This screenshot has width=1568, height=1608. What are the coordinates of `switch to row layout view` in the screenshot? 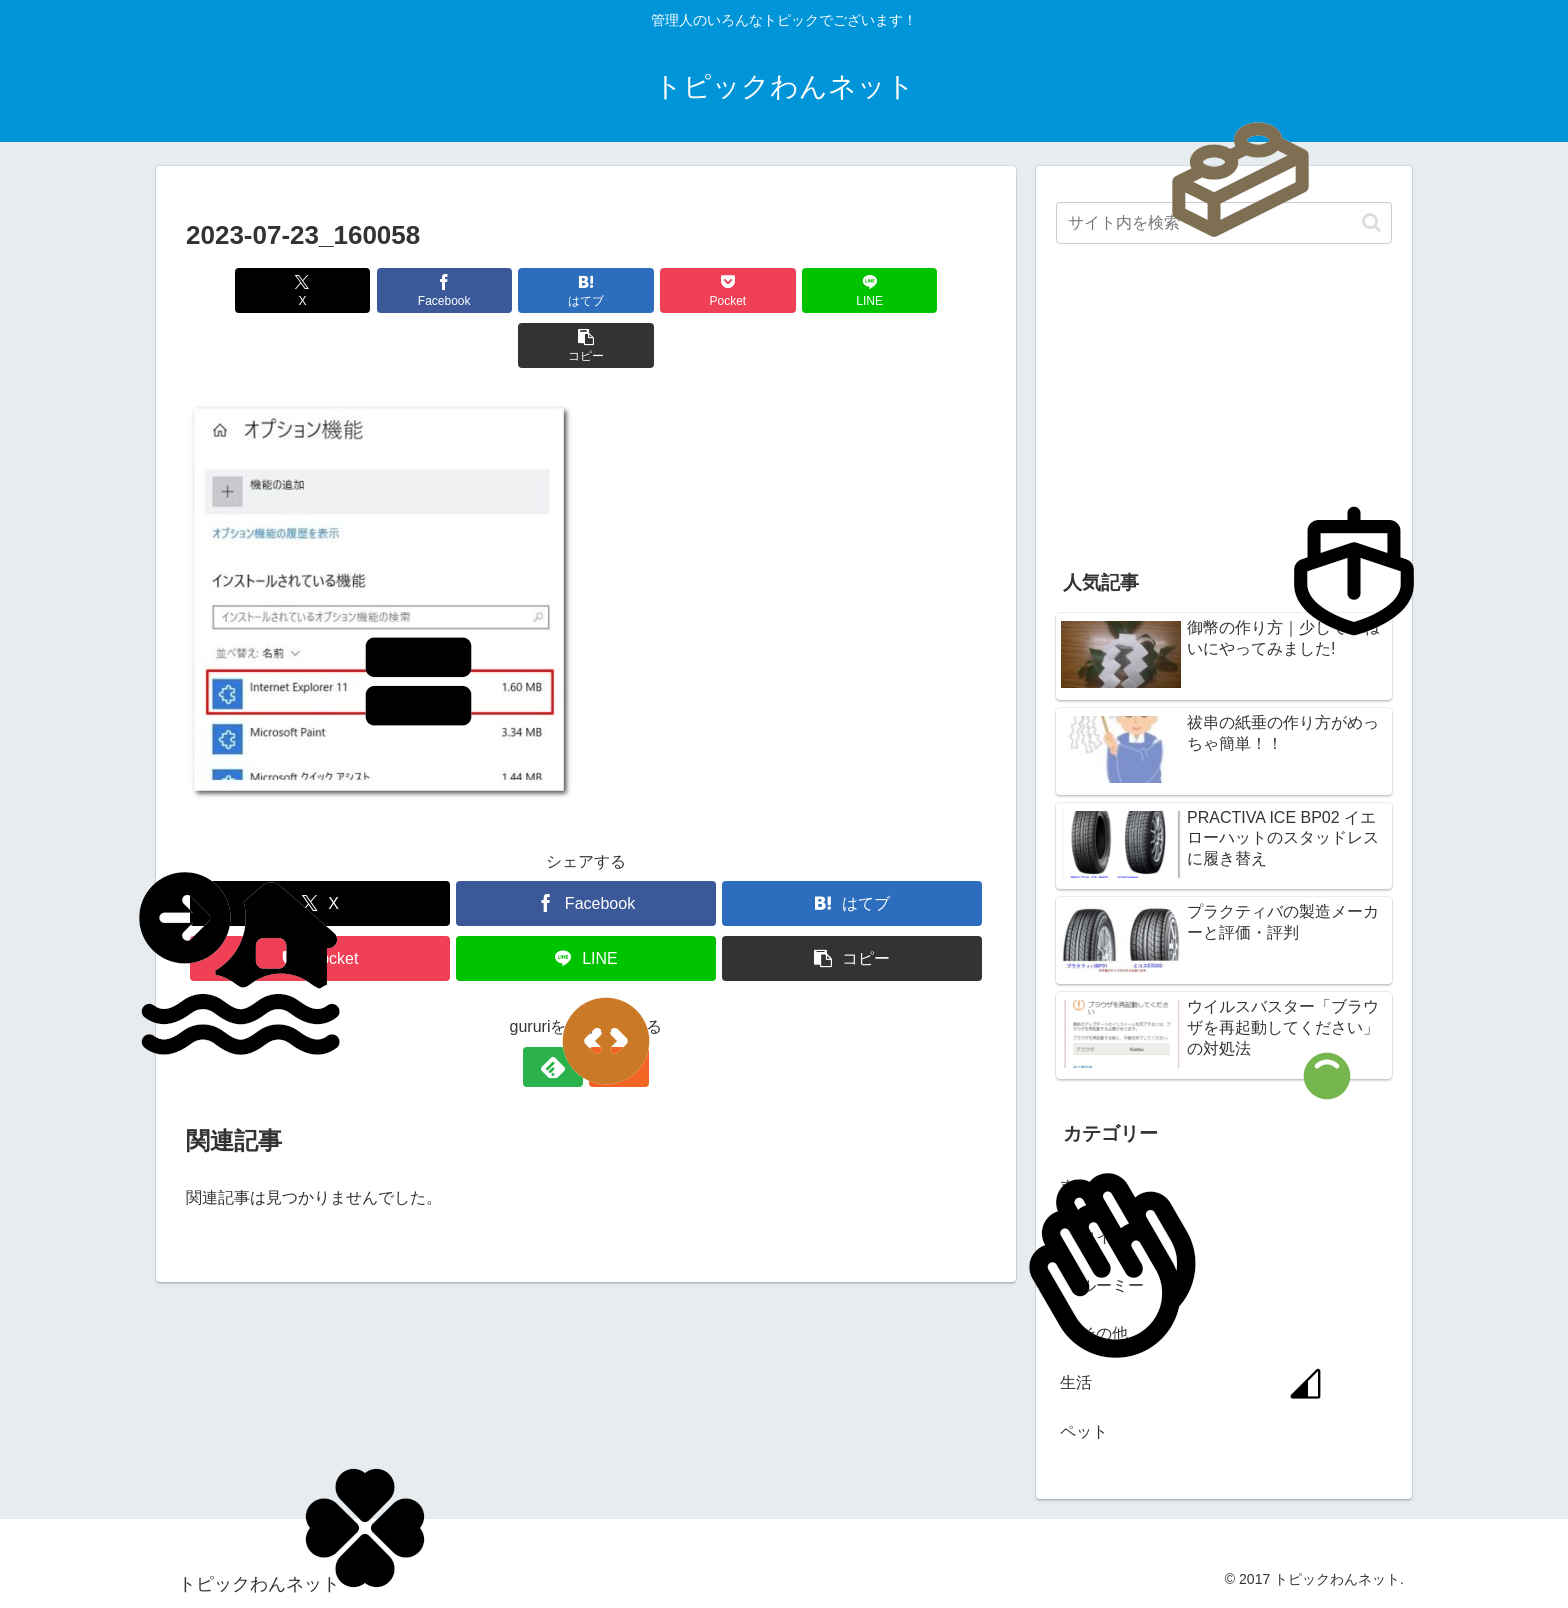 It's located at (418, 681).